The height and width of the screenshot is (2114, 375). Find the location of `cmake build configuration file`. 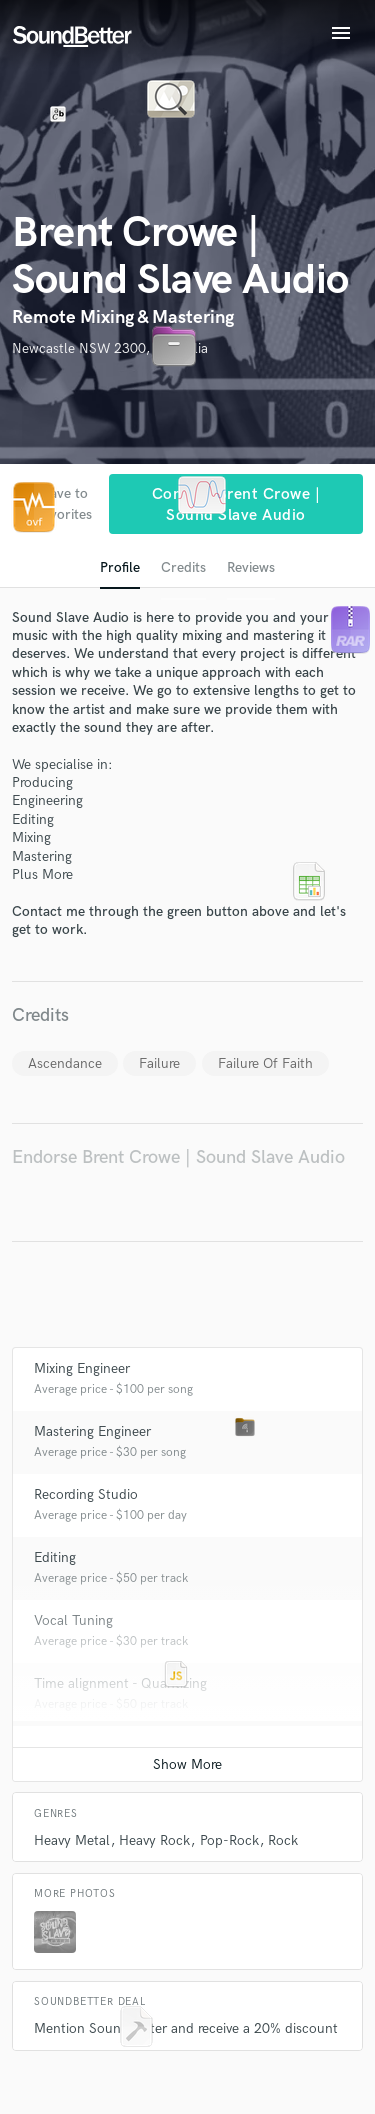

cmake build configuration file is located at coordinates (136, 2026).